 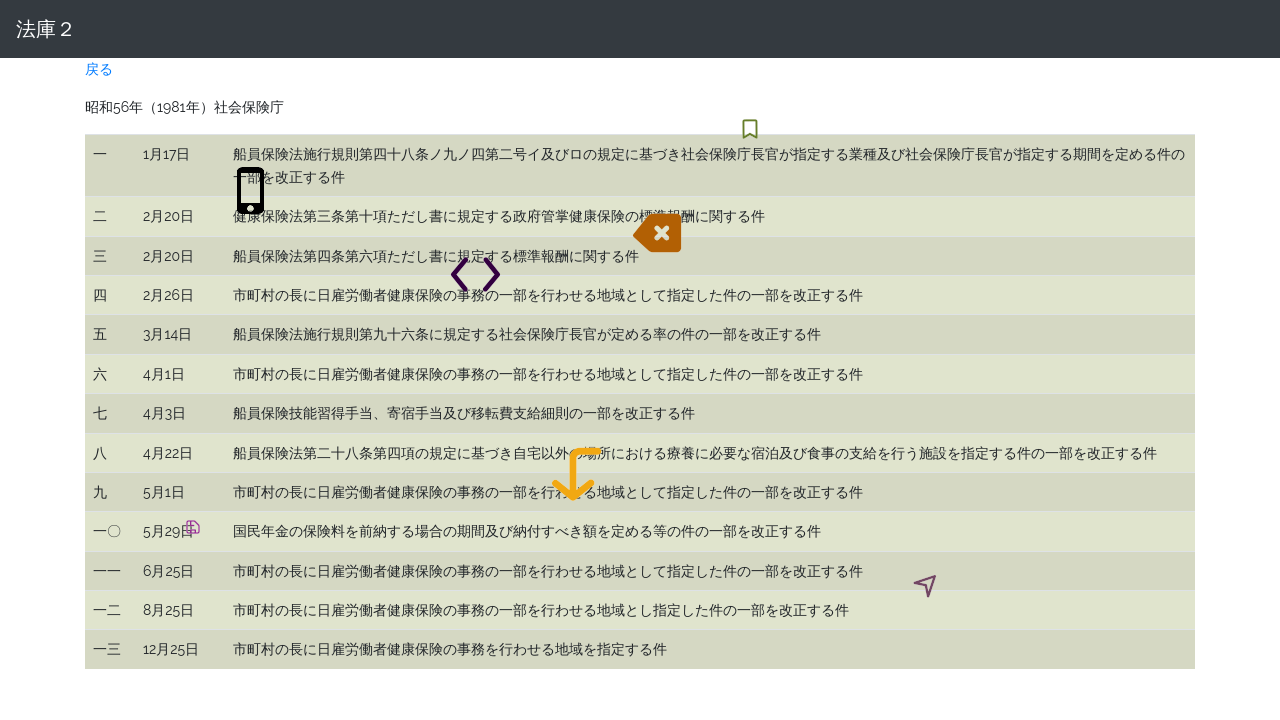 What do you see at coordinates (576, 472) in the screenshot?
I see `go back and down in navigation` at bounding box center [576, 472].